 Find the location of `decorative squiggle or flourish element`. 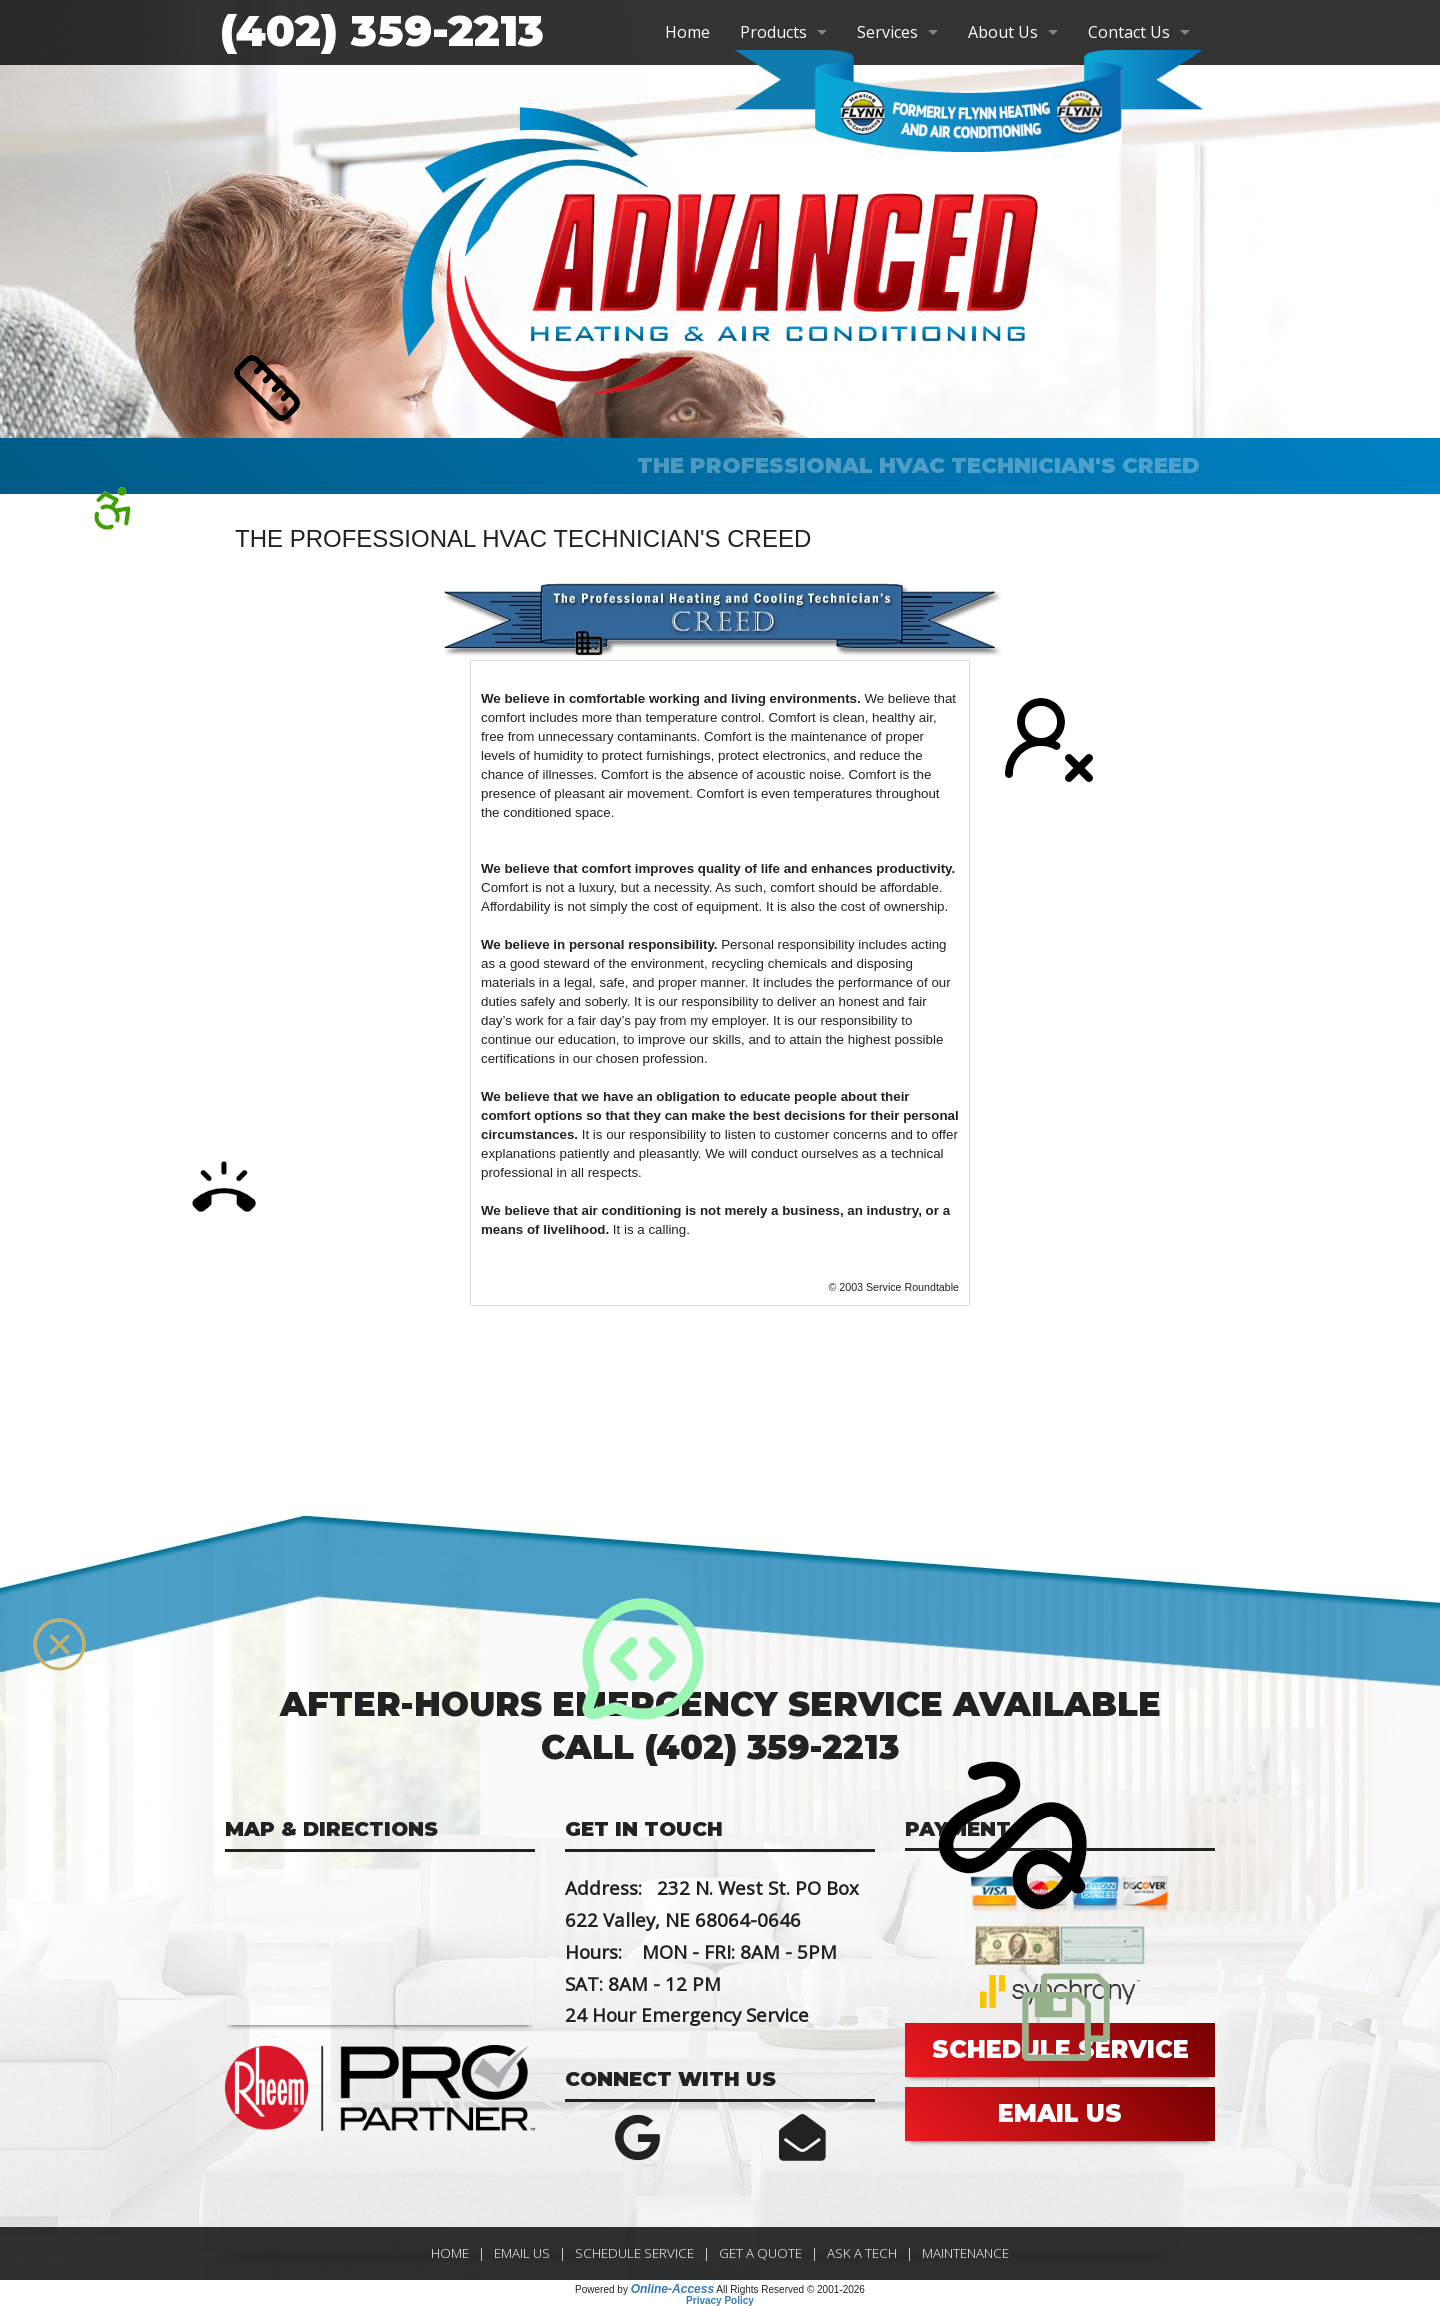

decorative squiggle or flourish element is located at coordinates (1012, 1835).